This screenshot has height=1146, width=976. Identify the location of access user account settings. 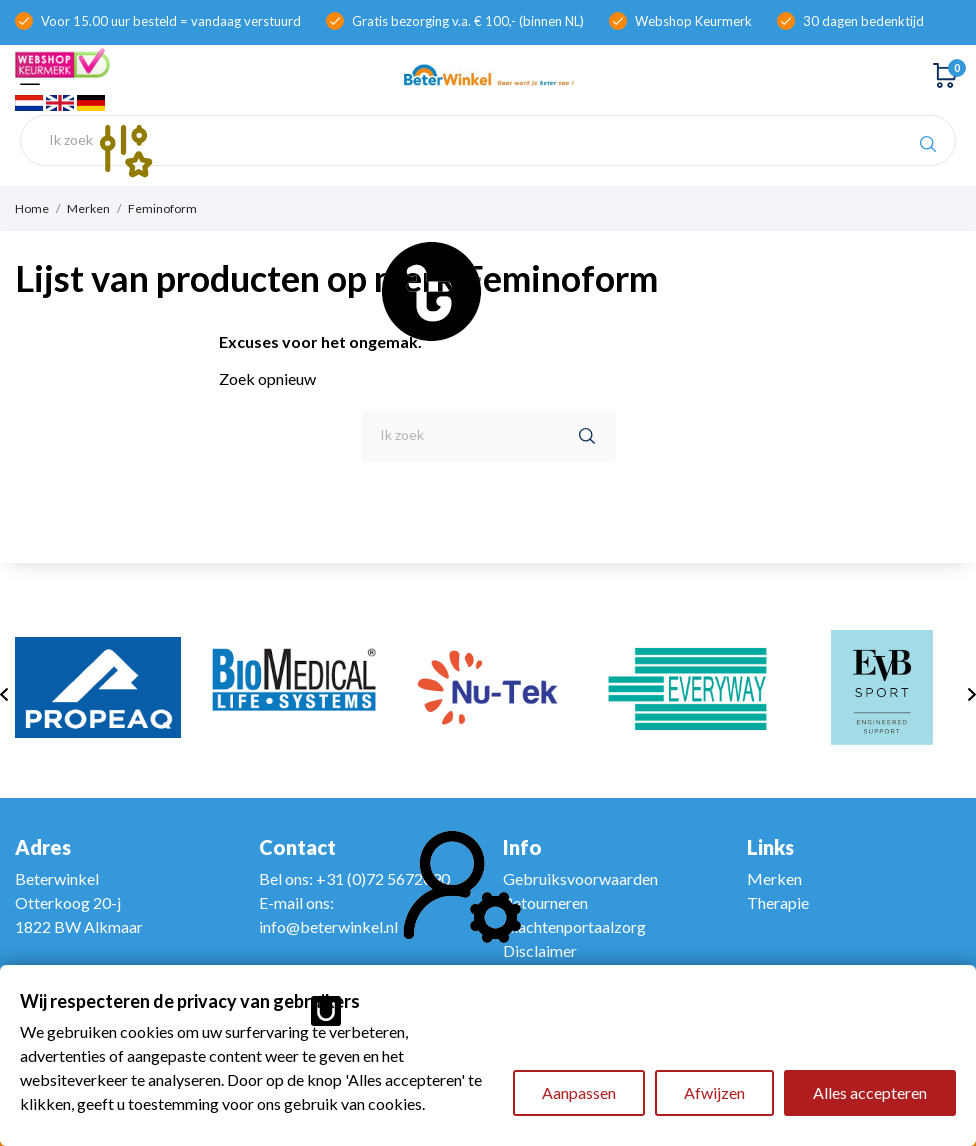
(463, 885).